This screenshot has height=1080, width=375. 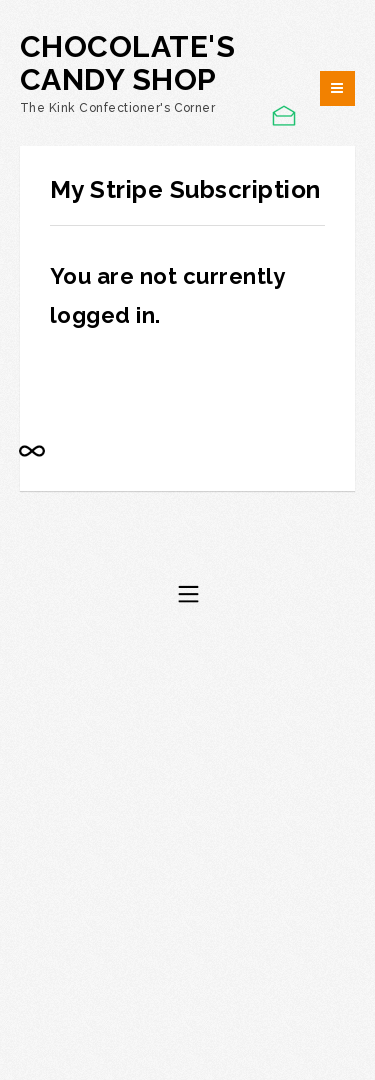 I want to click on indicates unlimited or infinite capacity, so click(x=32, y=451).